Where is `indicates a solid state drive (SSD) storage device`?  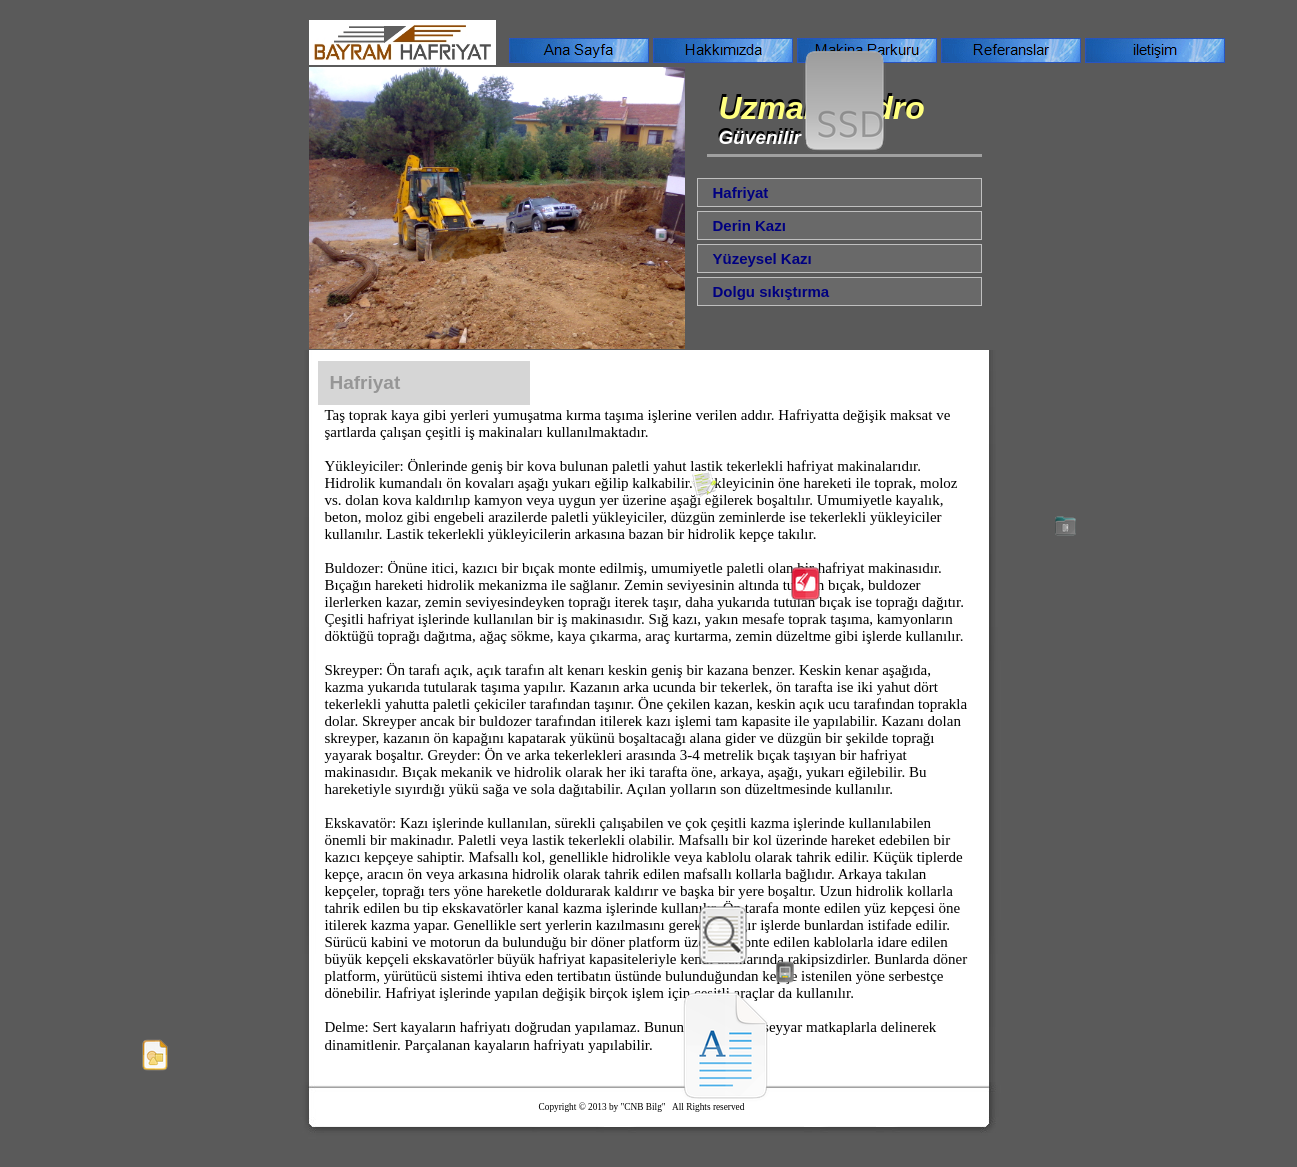 indicates a solid state drive (SSD) storage device is located at coordinates (844, 100).